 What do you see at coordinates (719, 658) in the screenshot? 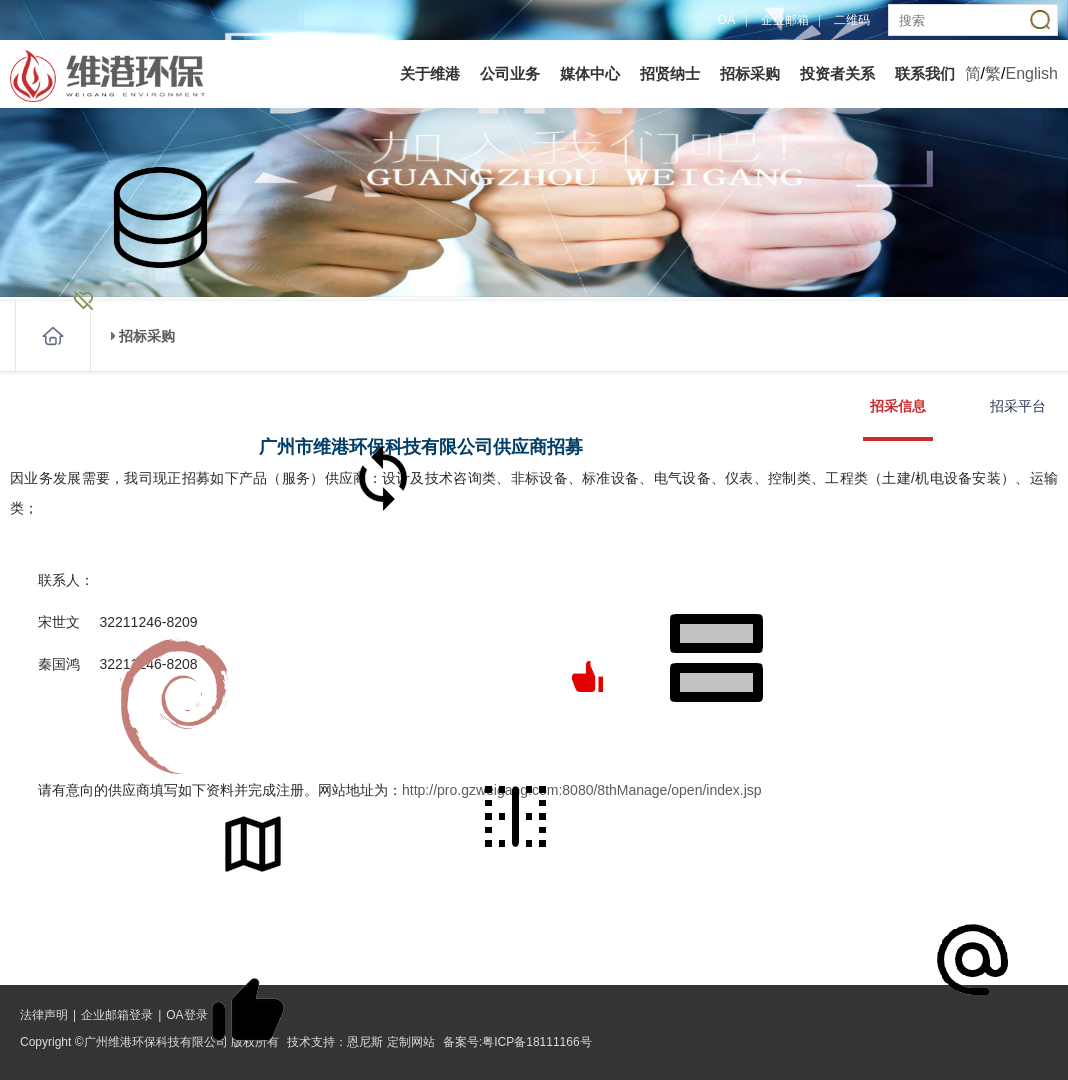
I see `view agenda or schedule items` at bounding box center [719, 658].